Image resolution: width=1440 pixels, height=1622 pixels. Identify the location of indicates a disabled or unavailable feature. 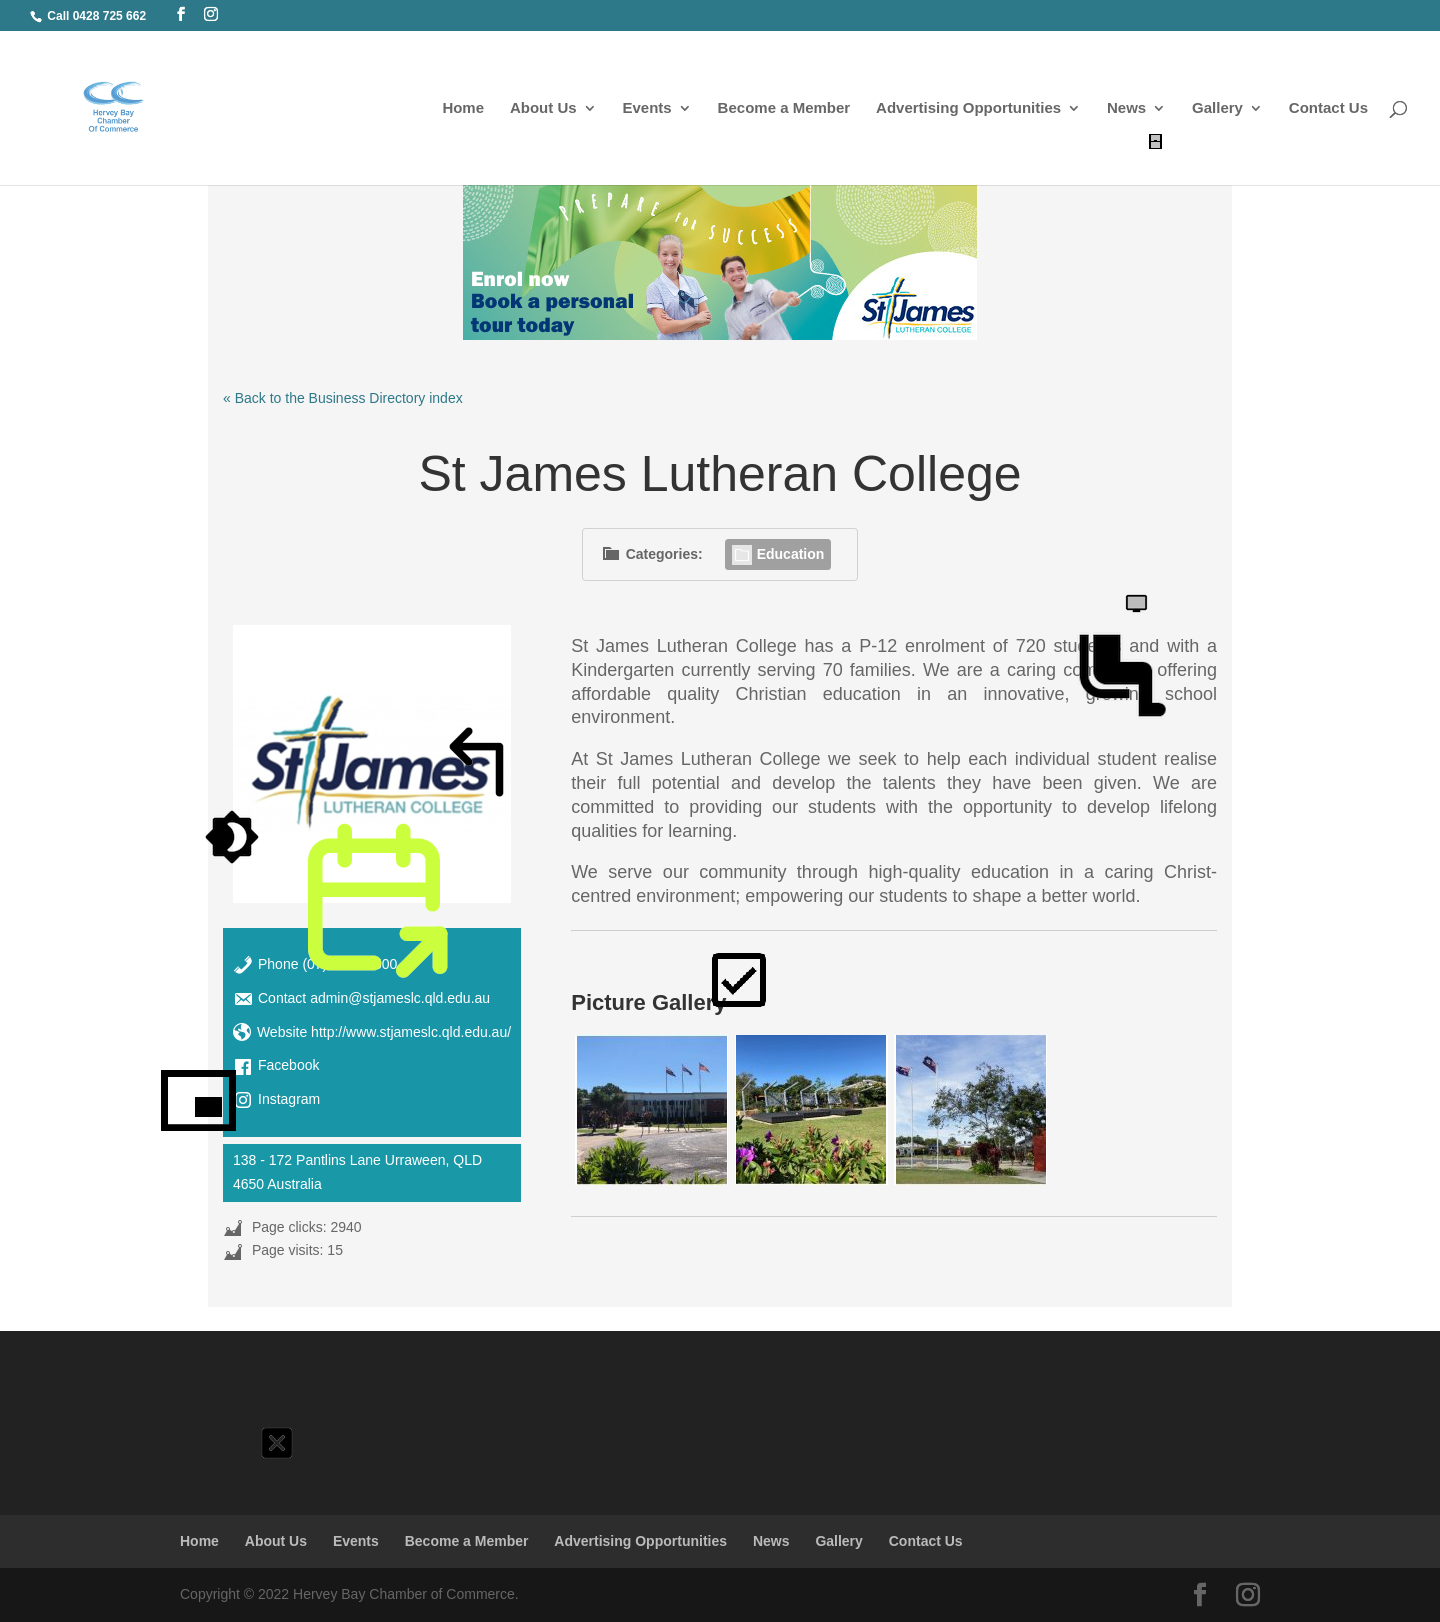
(277, 1443).